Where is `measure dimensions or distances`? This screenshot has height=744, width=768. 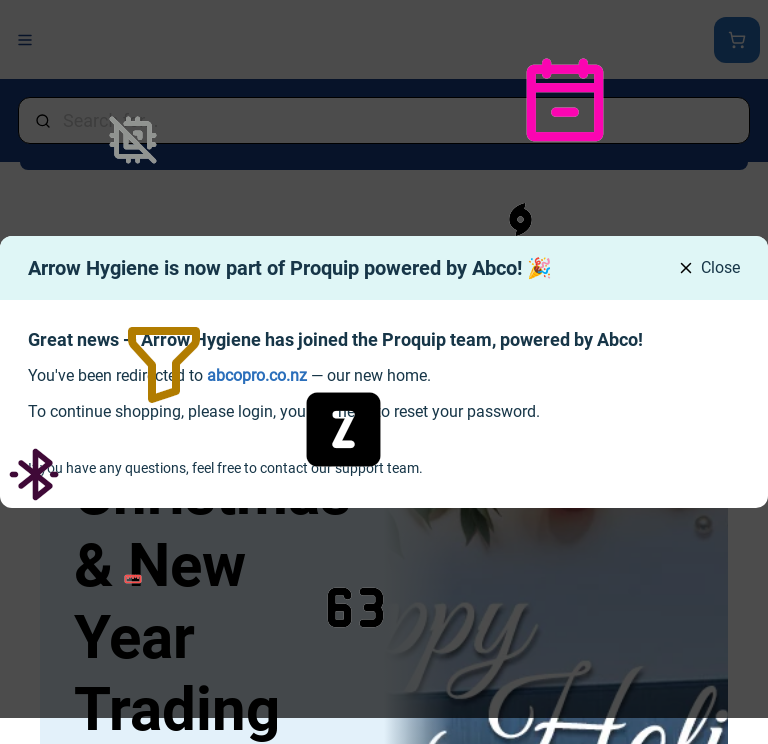
measure dimensions or distances is located at coordinates (133, 579).